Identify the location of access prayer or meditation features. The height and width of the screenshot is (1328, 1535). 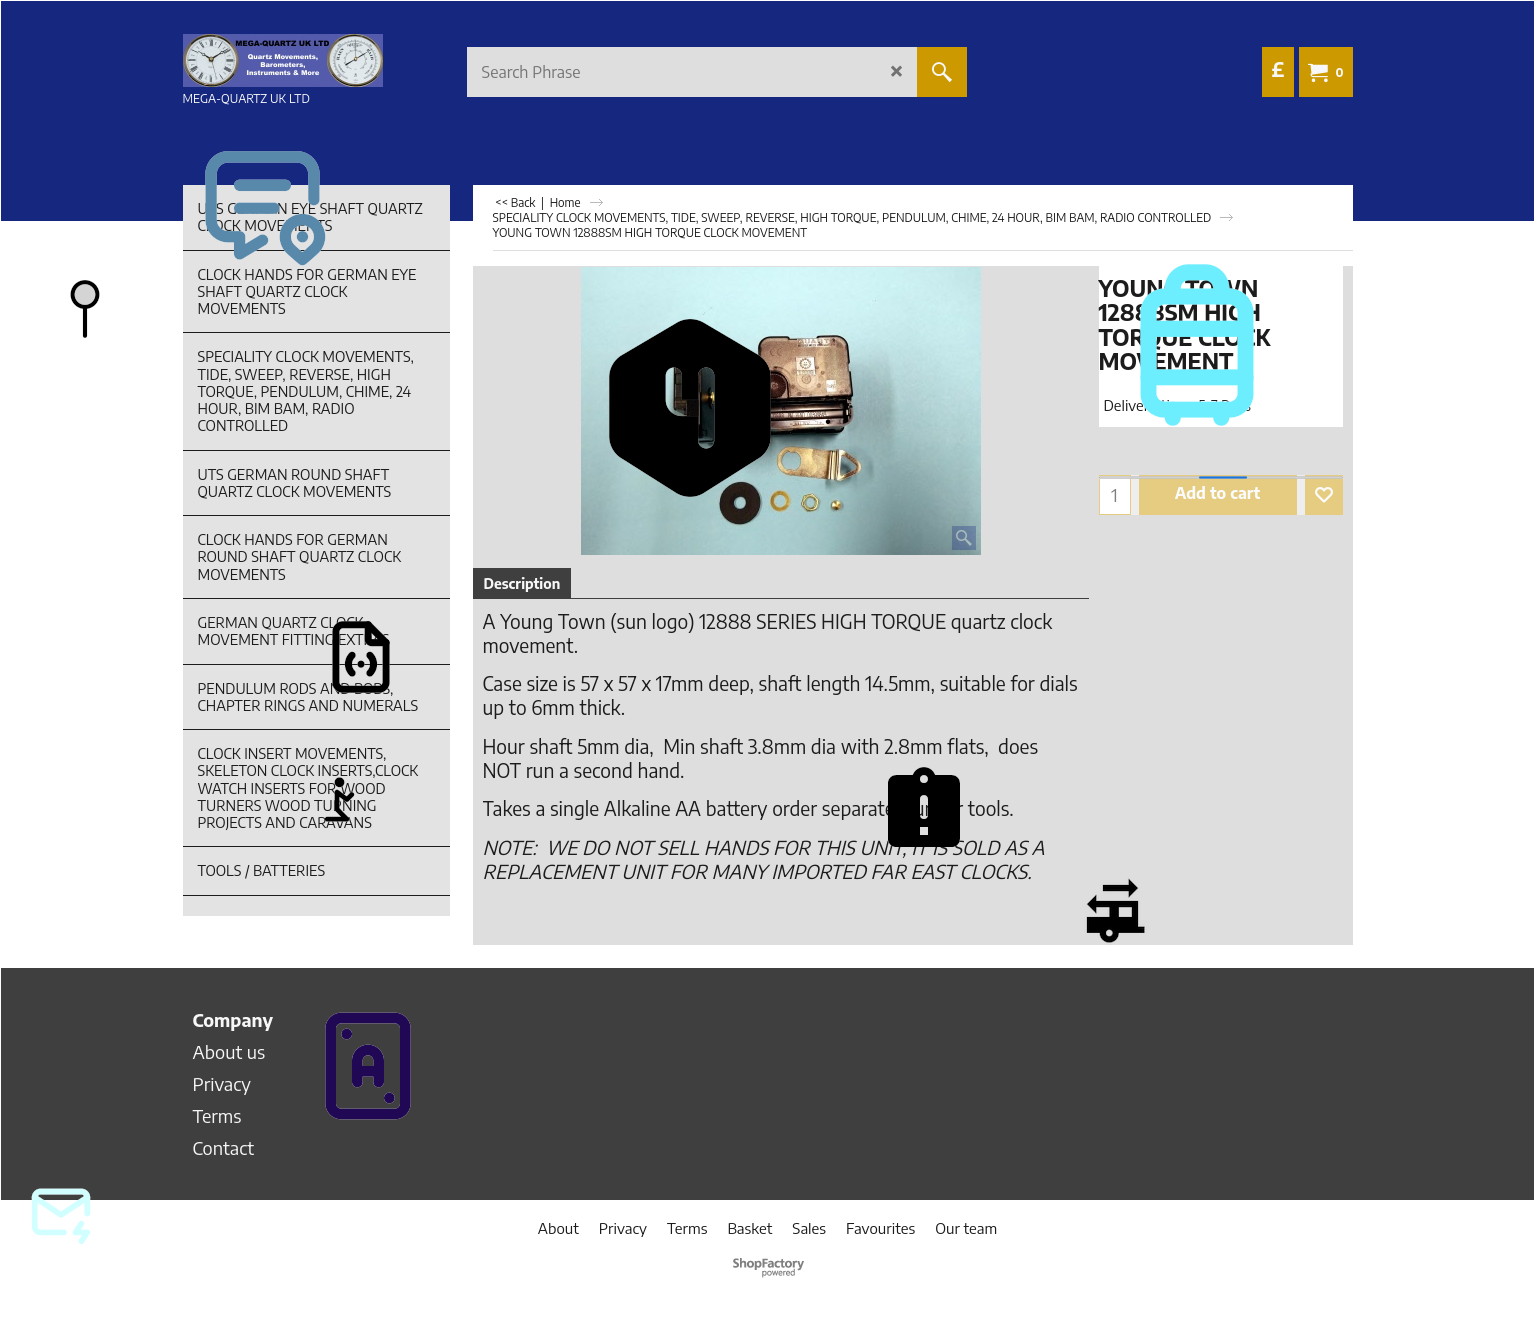
(339, 799).